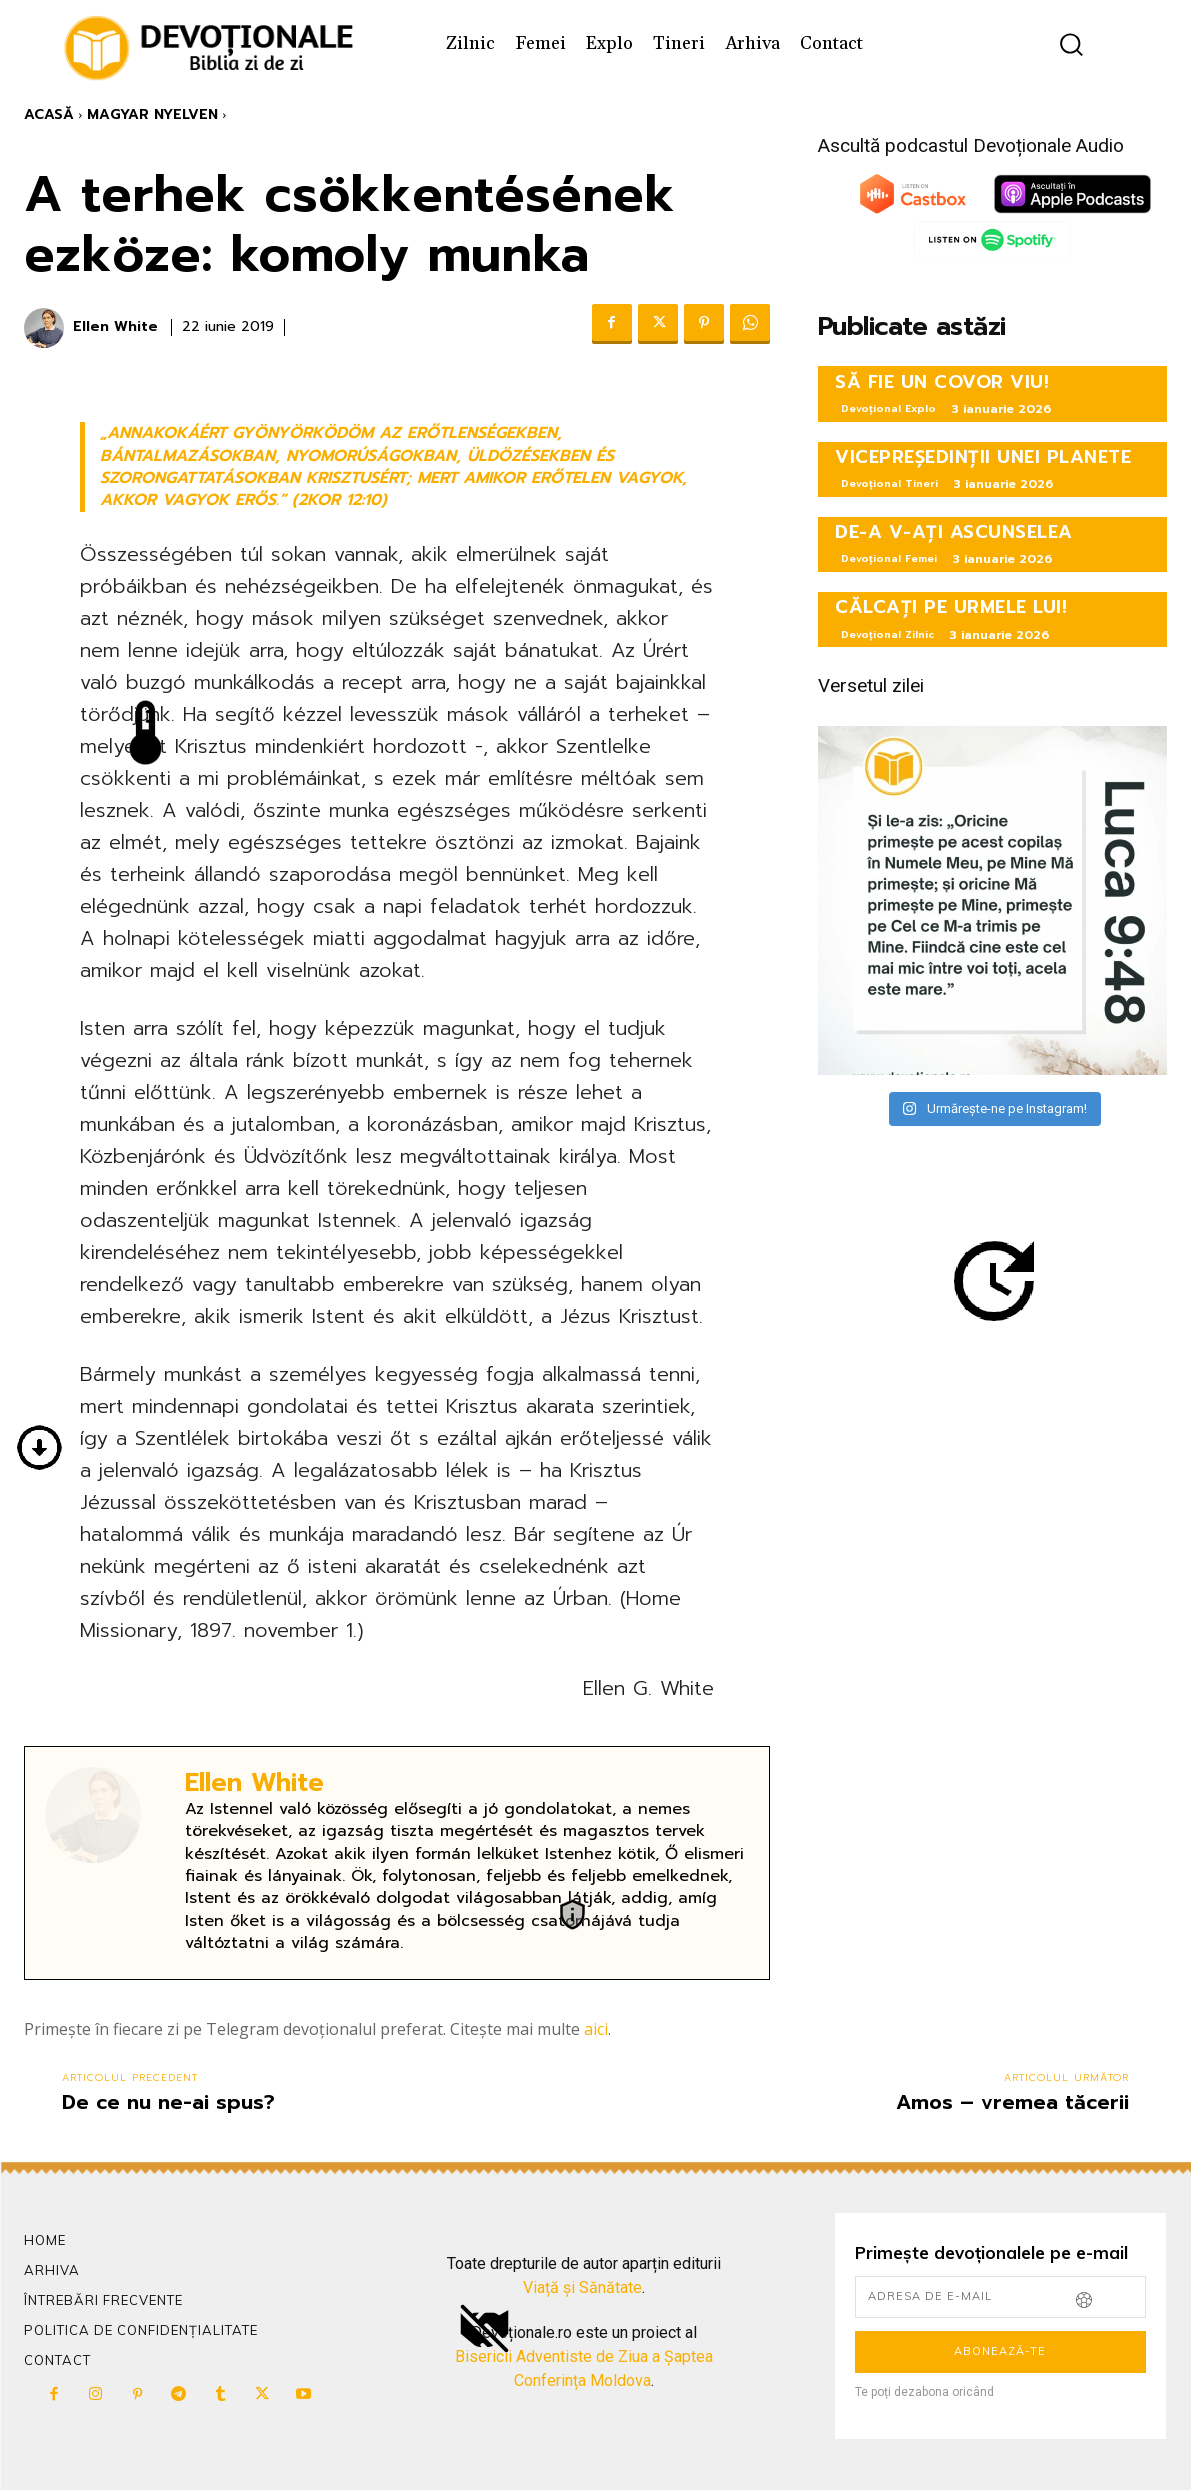 The width and height of the screenshot is (1191, 2490). What do you see at coordinates (1084, 2300) in the screenshot?
I see `view soccer or football-related content` at bounding box center [1084, 2300].